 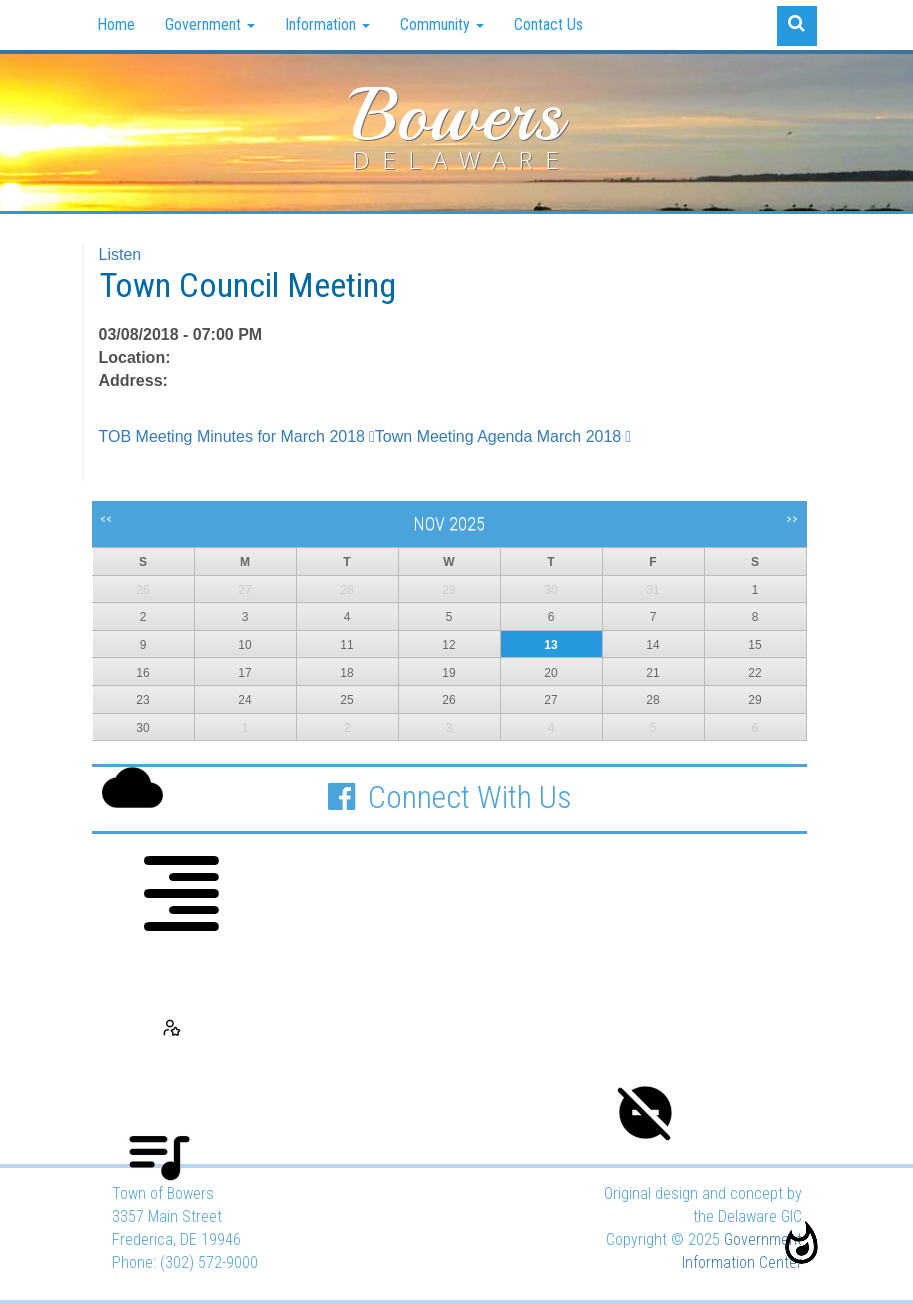 What do you see at coordinates (181, 893) in the screenshot?
I see `align text to the right` at bounding box center [181, 893].